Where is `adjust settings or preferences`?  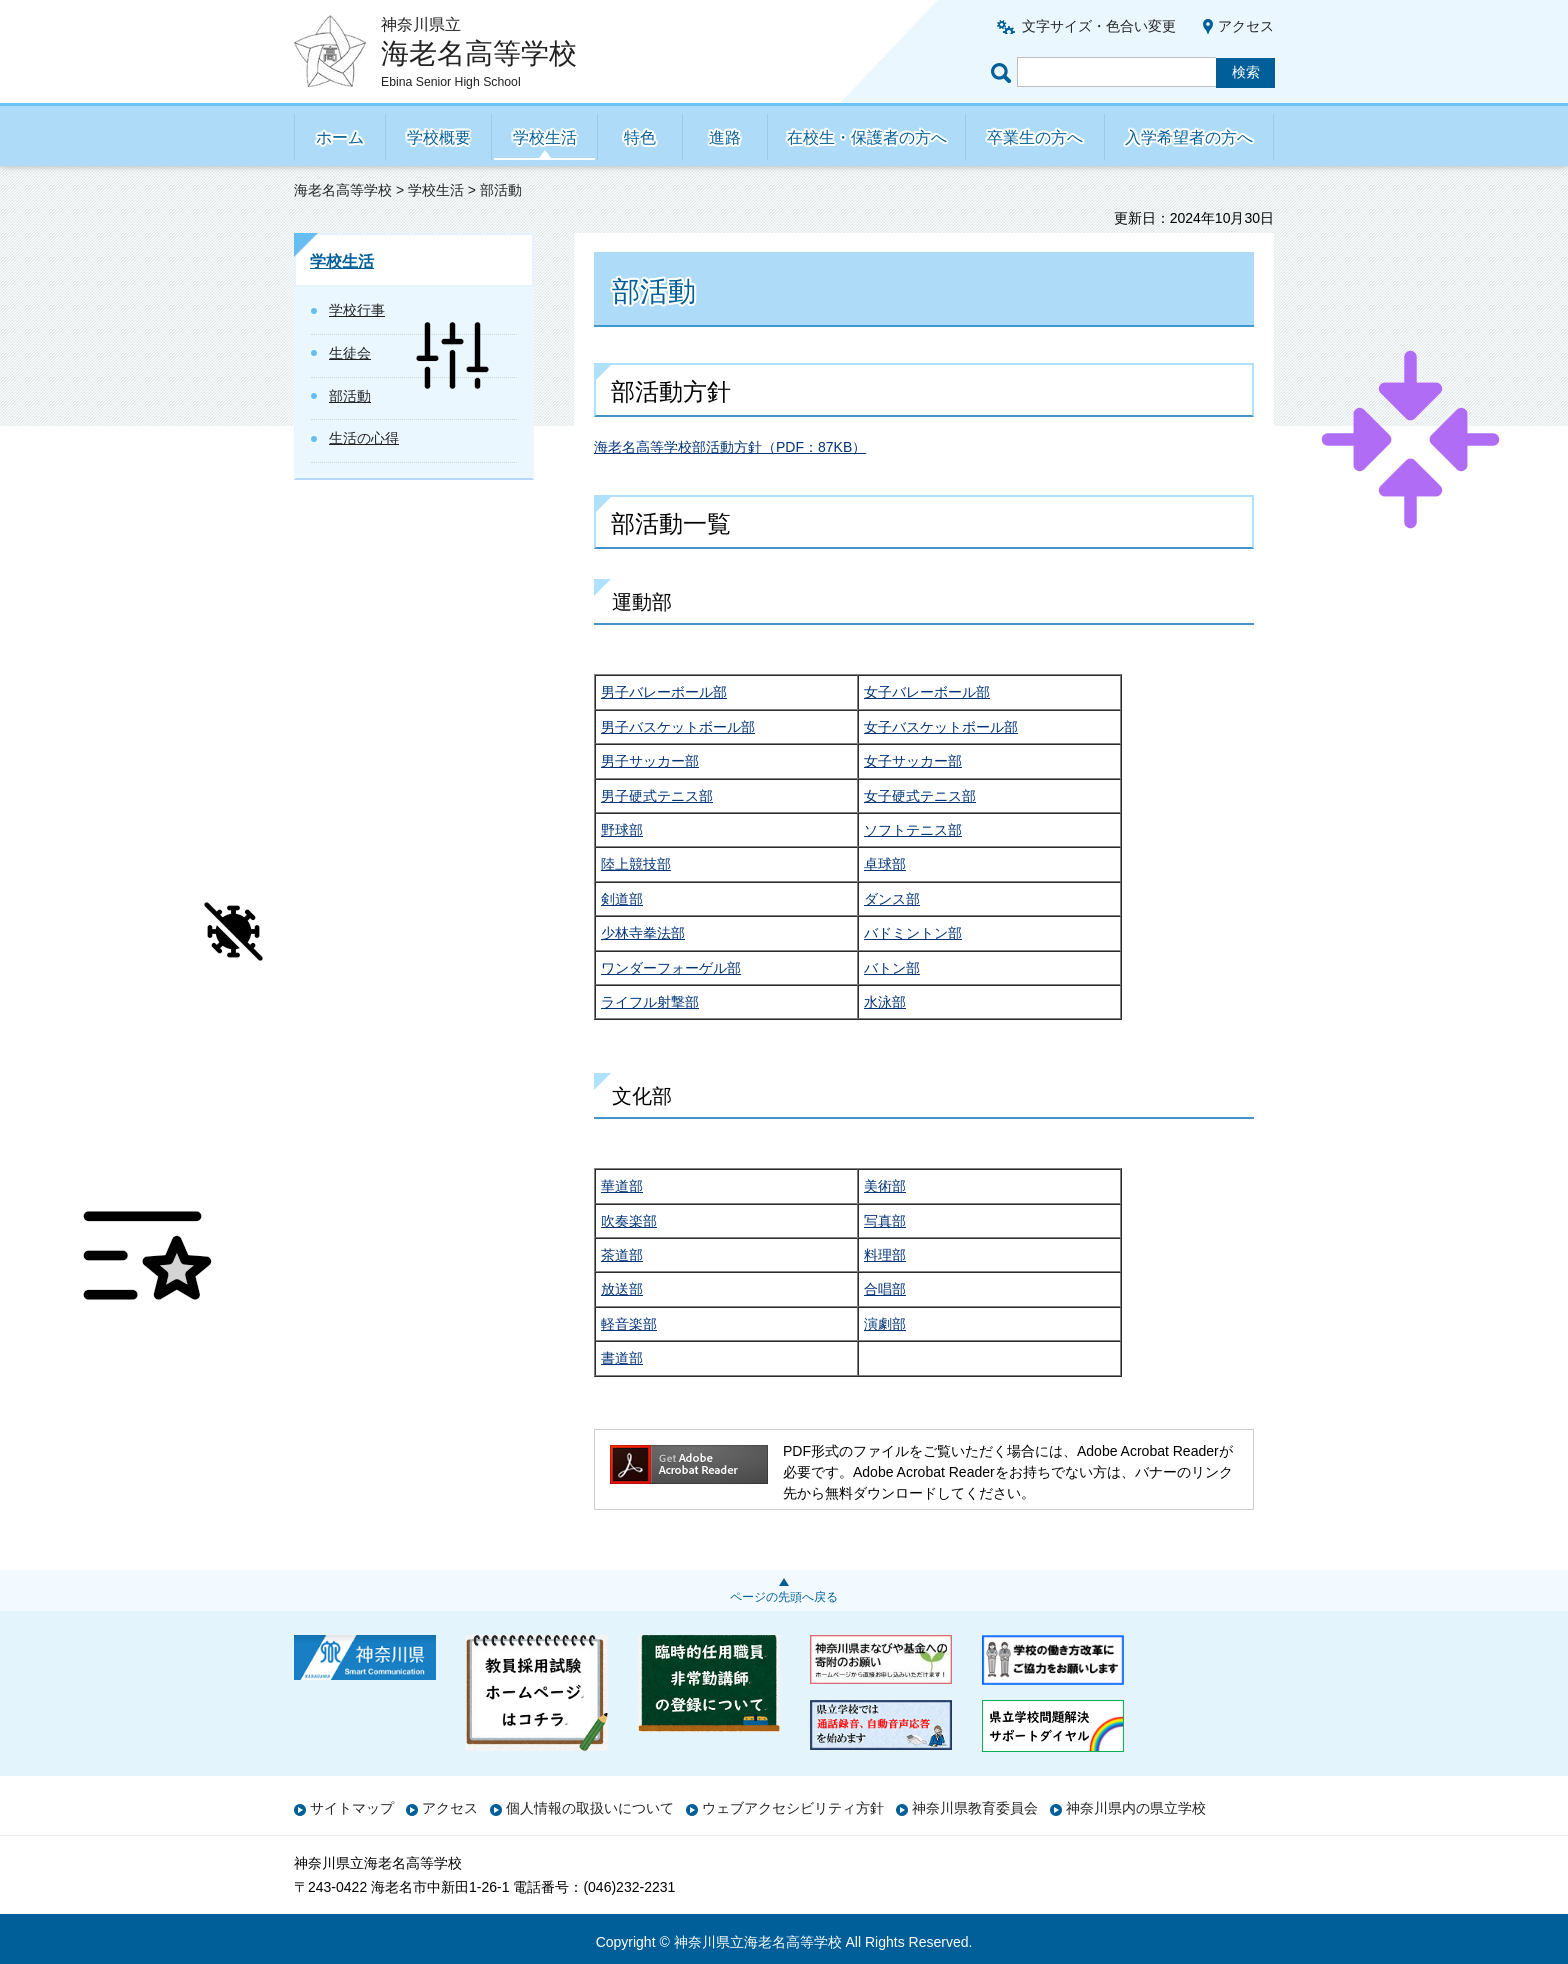
adjust settings or preferences is located at coordinates (452, 355).